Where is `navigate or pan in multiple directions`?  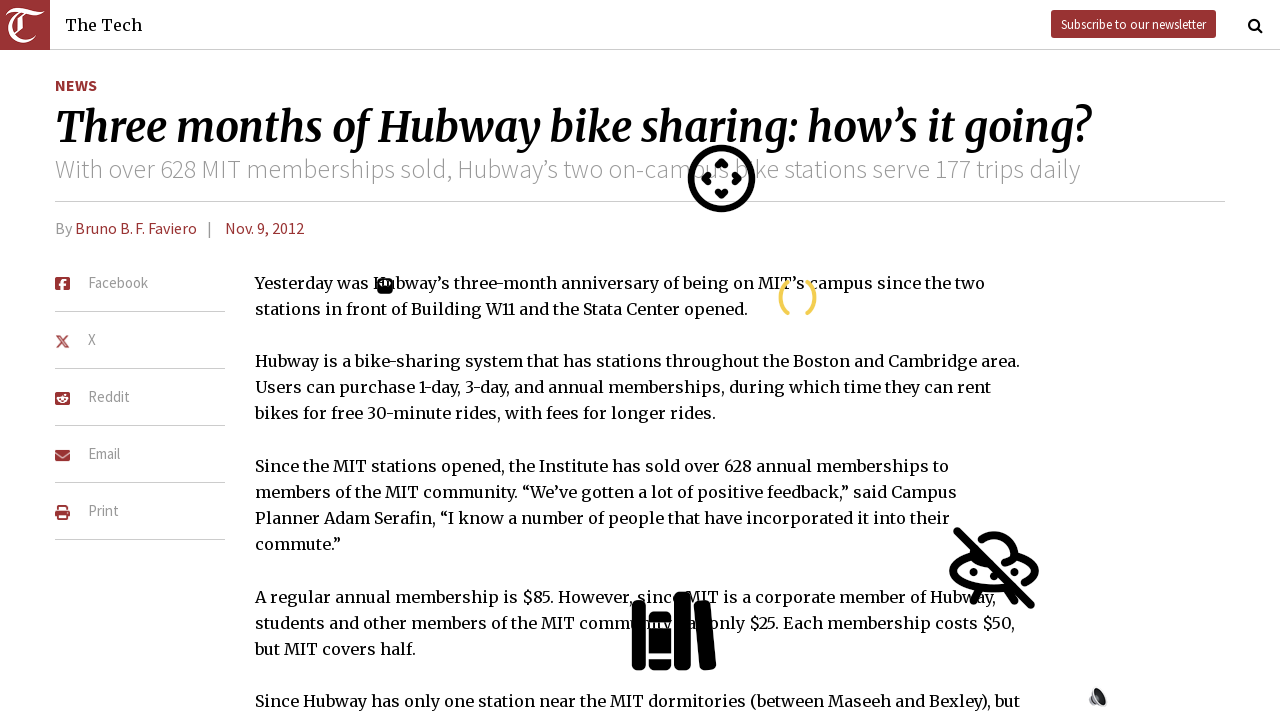
navigate or pan in multiple directions is located at coordinates (721, 178).